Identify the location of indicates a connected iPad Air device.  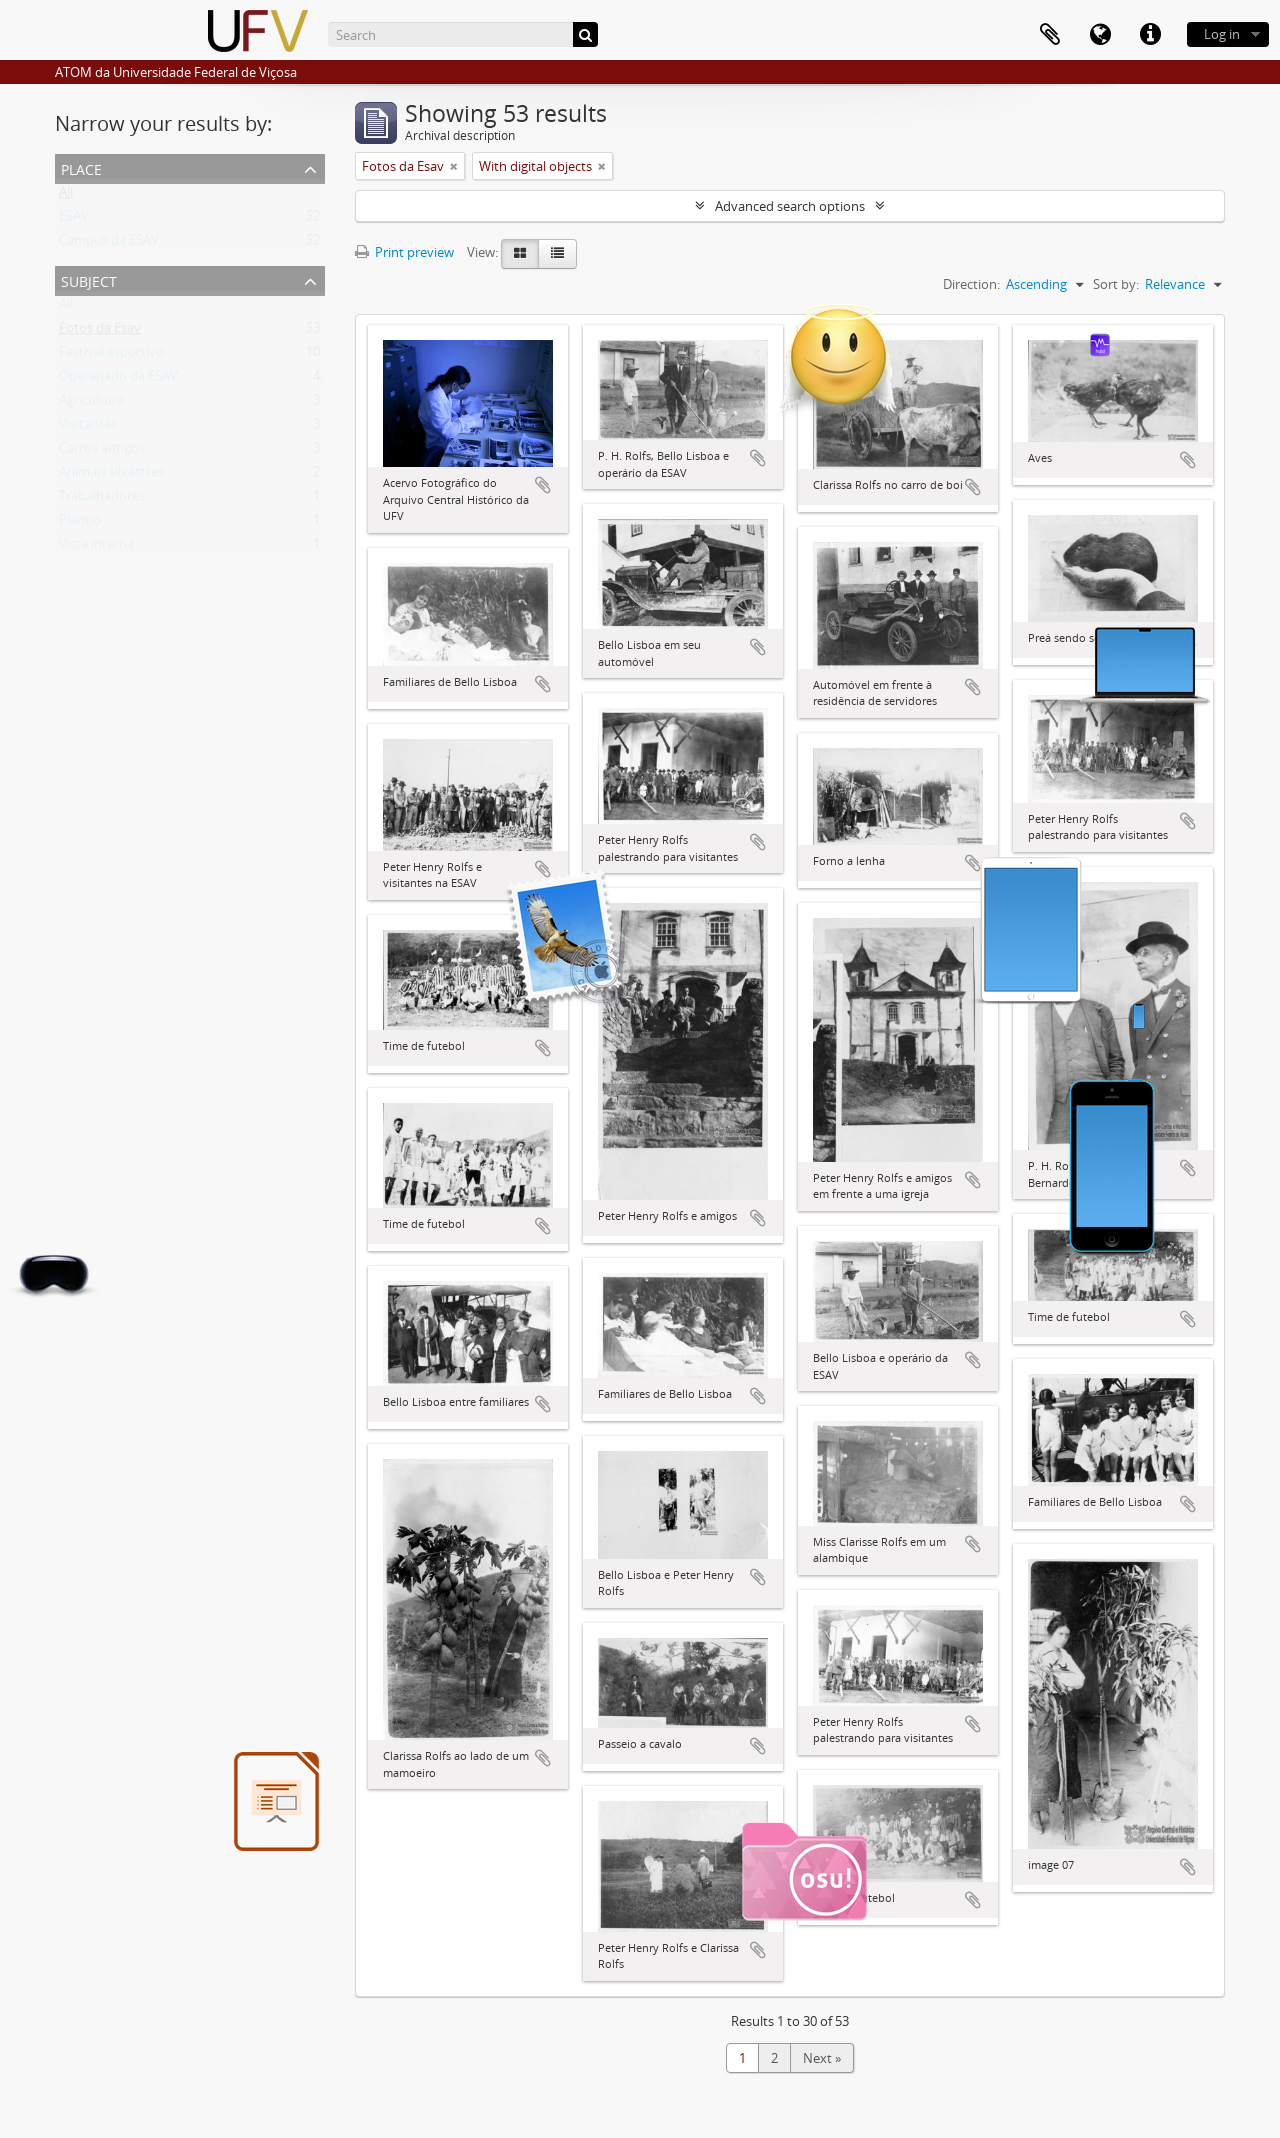
(1031, 931).